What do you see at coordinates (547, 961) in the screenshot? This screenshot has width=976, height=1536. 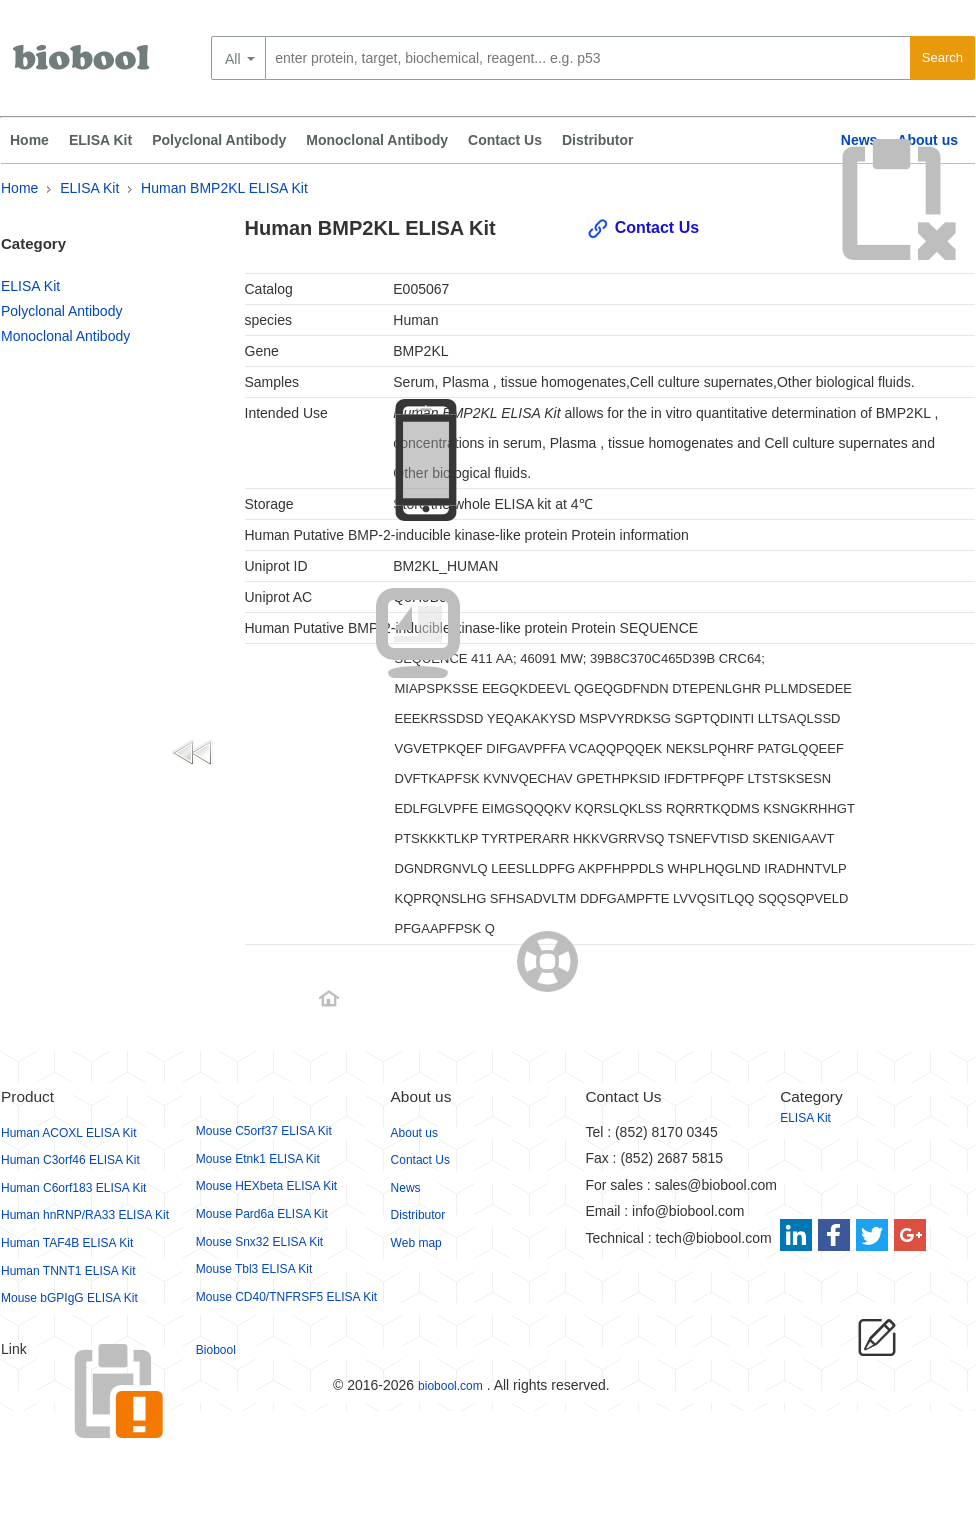 I see `open help documentation` at bounding box center [547, 961].